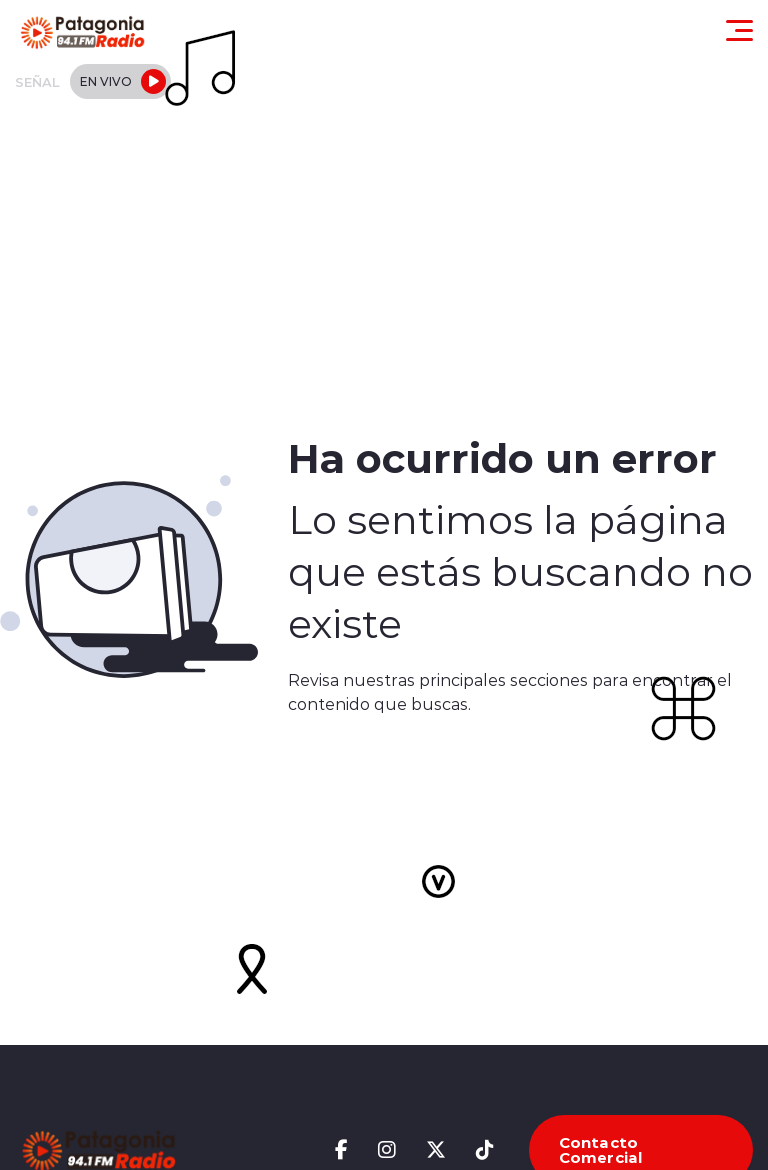 The width and height of the screenshot is (768, 1170). What do you see at coordinates (204, 69) in the screenshot?
I see `access music or audio playback` at bounding box center [204, 69].